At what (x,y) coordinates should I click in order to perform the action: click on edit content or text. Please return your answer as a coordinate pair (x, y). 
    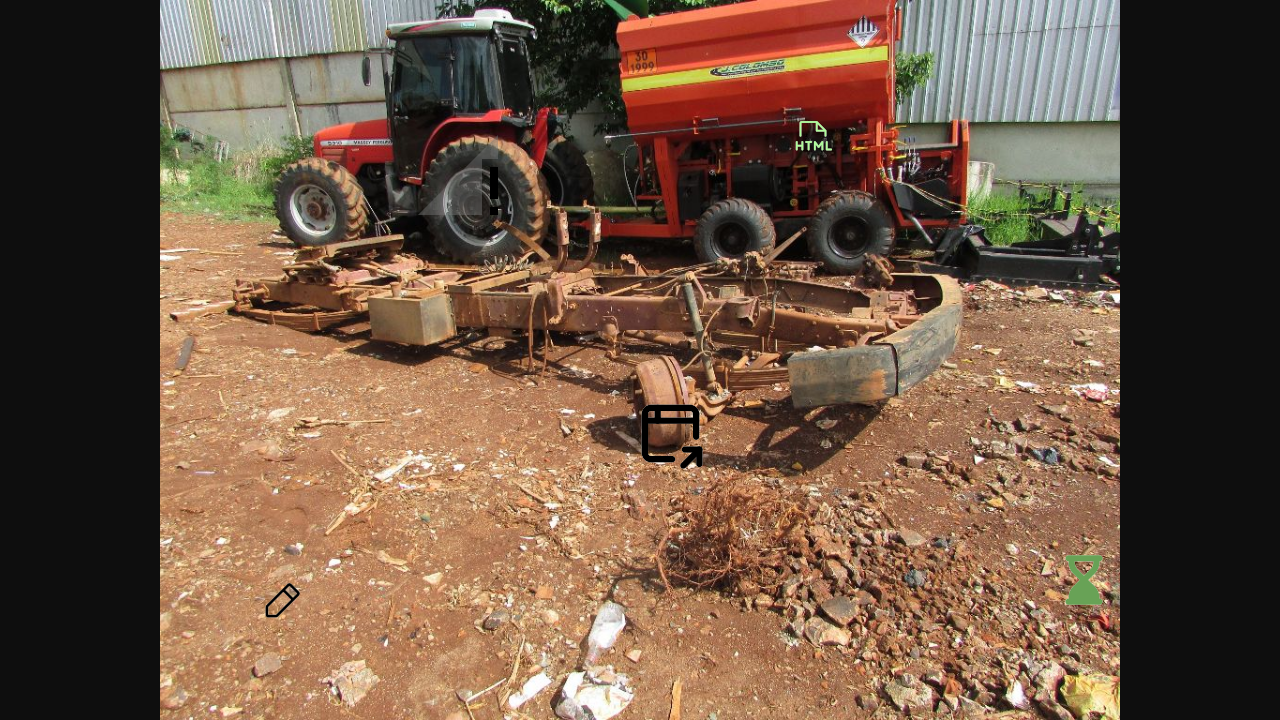
    Looking at the image, I should click on (282, 601).